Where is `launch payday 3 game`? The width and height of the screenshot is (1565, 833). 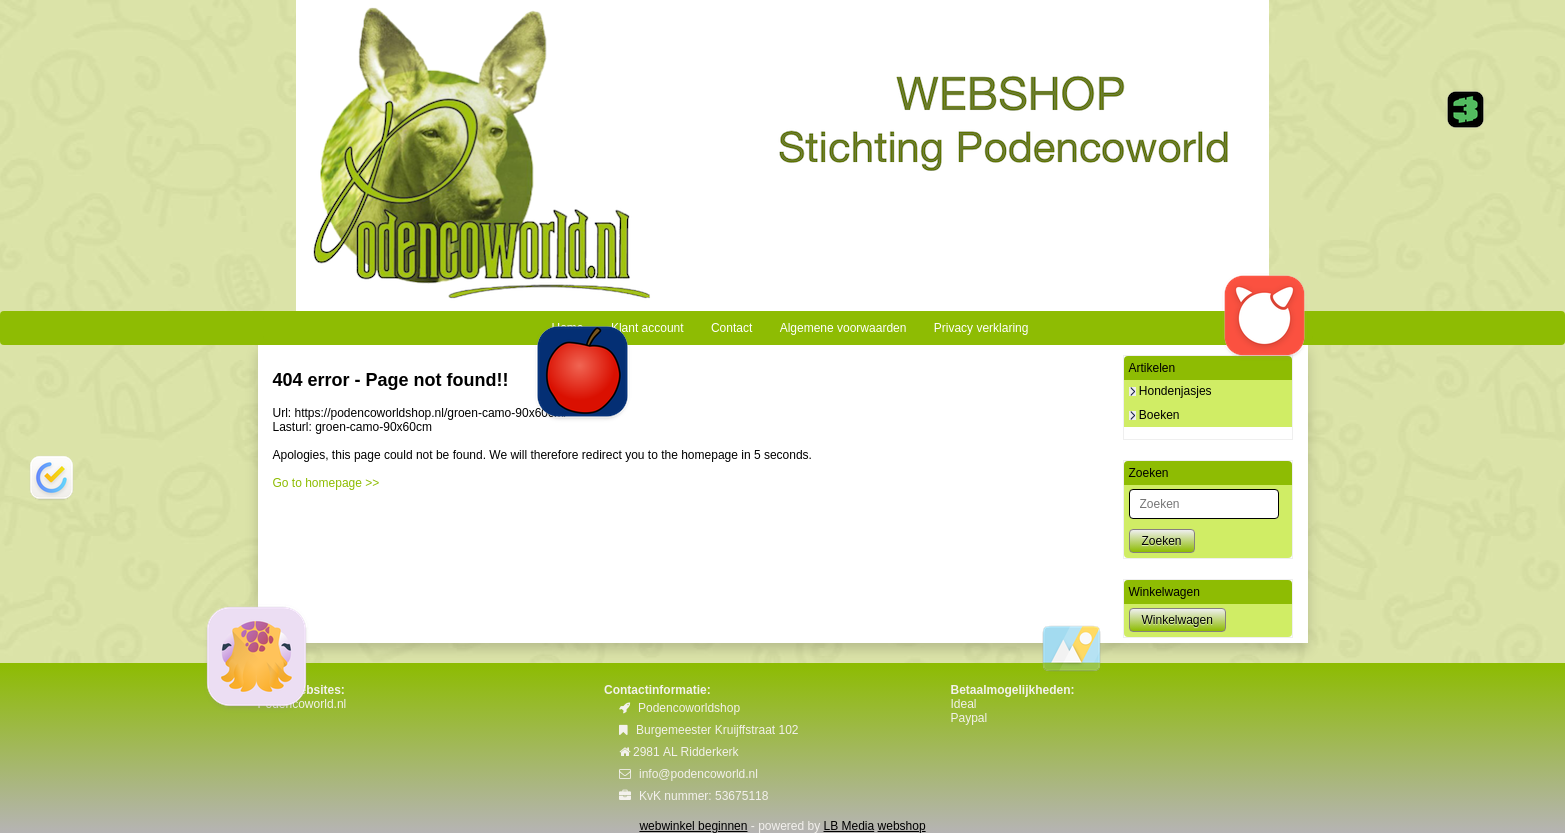 launch payday 3 game is located at coordinates (1465, 109).